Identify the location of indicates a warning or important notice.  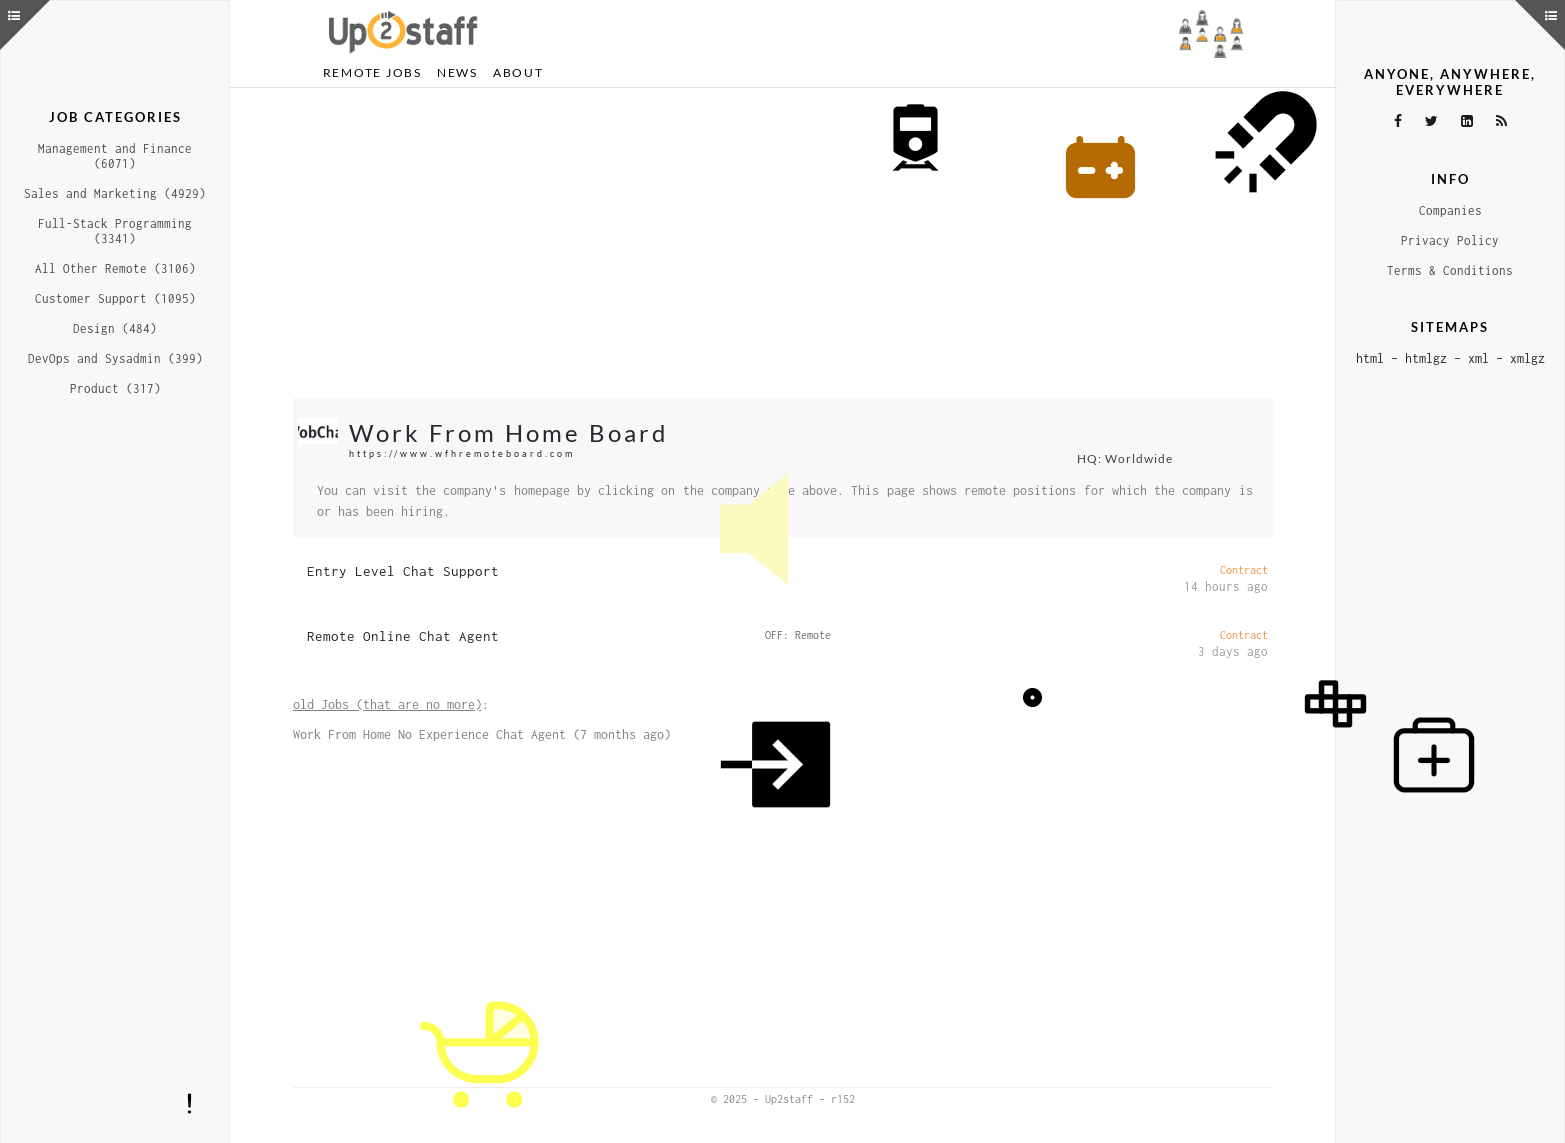
(189, 1103).